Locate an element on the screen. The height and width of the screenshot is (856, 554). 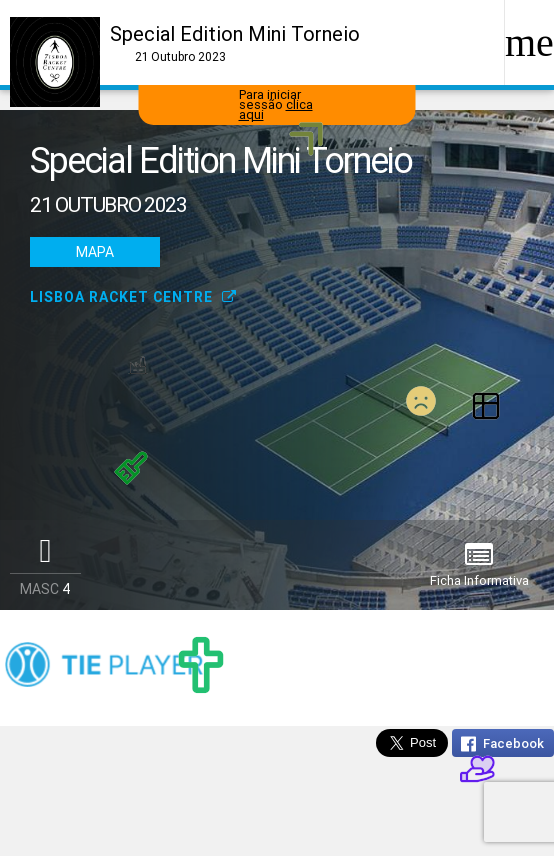
donate or give to charity is located at coordinates (478, 769).